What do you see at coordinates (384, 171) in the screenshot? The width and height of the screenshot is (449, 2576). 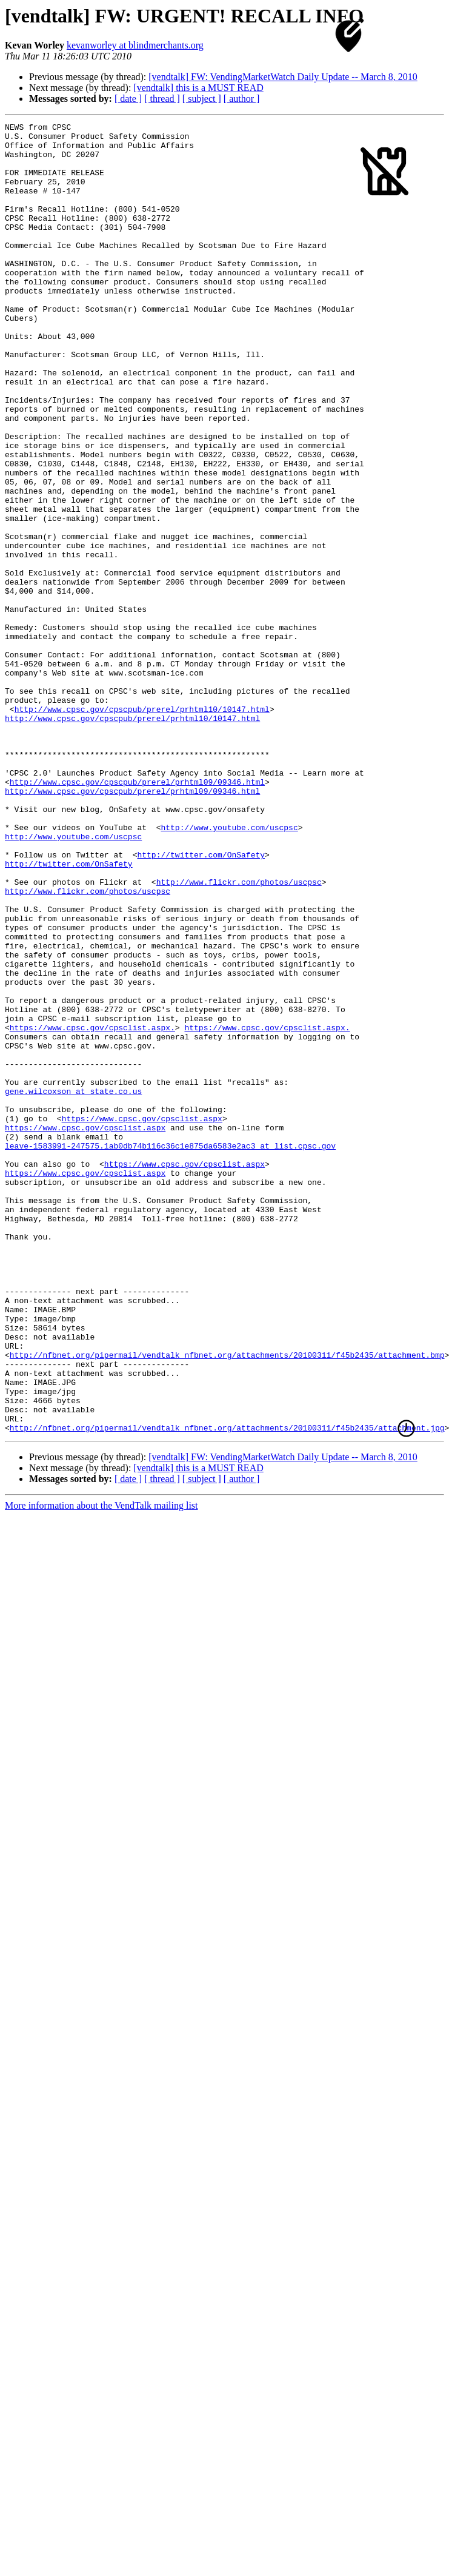 I see `indicates tower or signal is offline` at bounding box center [384, 171].